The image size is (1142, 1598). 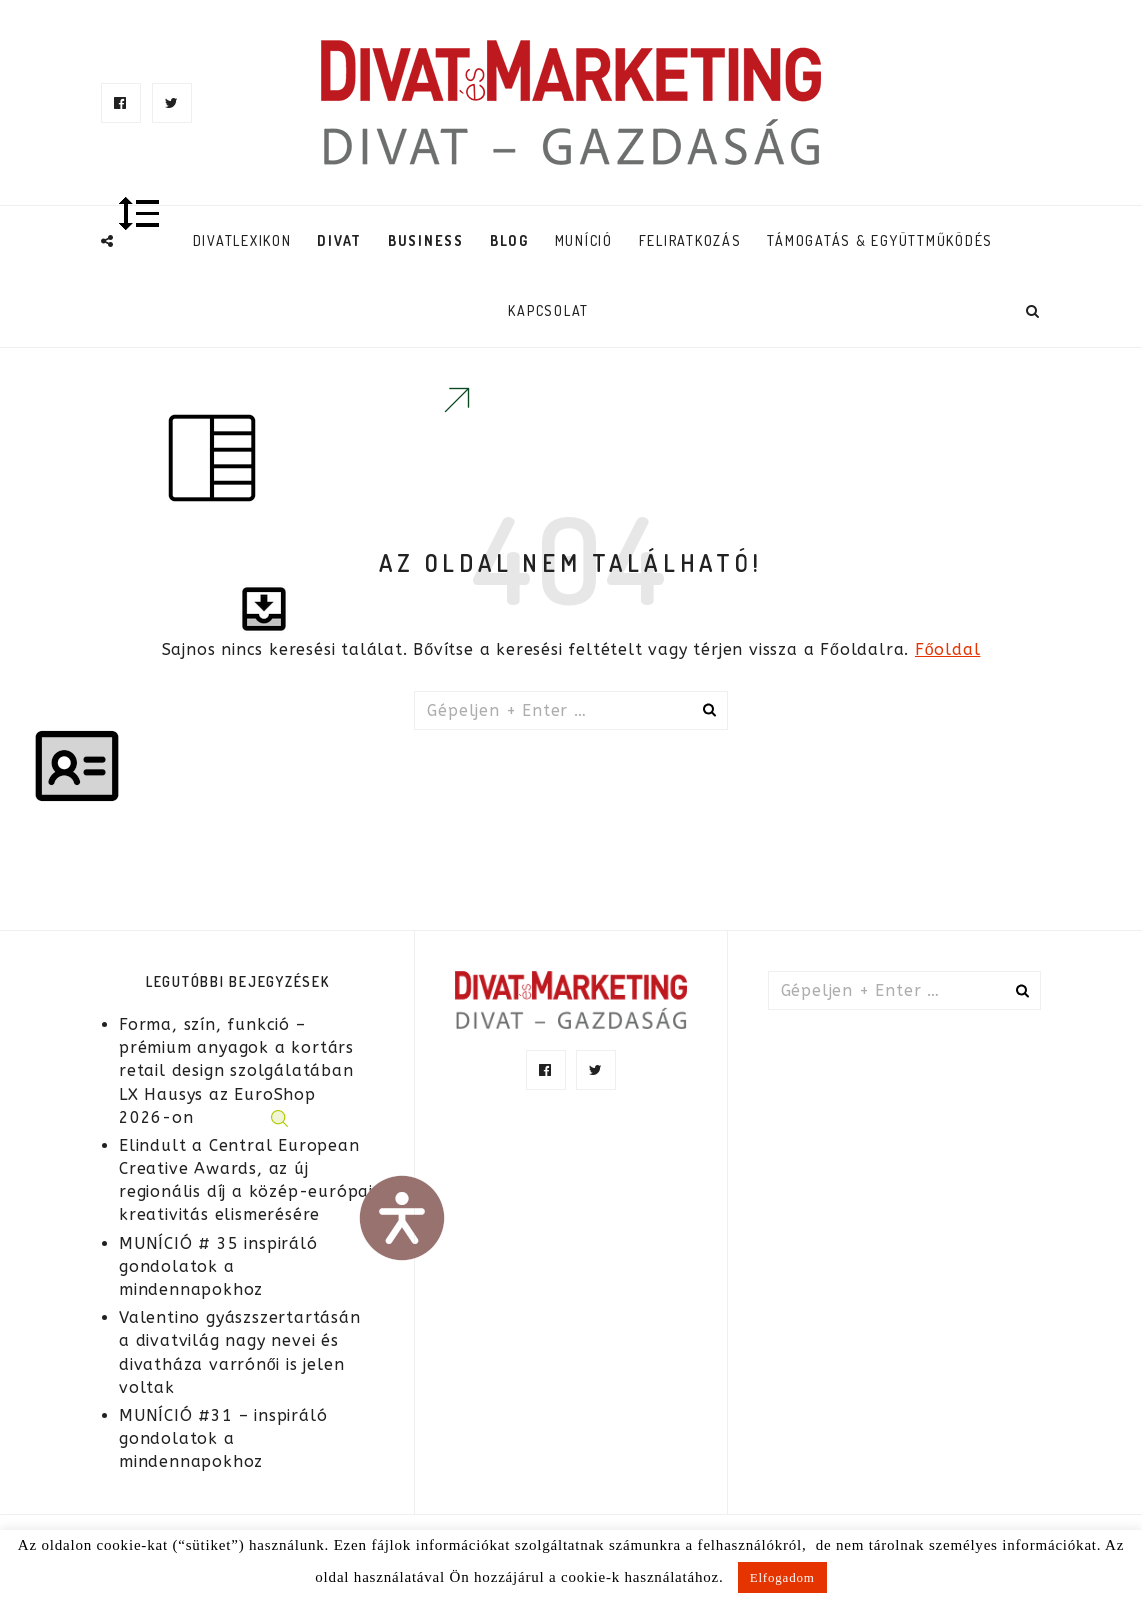 I want to click on view user profile, so click(x=402, y=1218).